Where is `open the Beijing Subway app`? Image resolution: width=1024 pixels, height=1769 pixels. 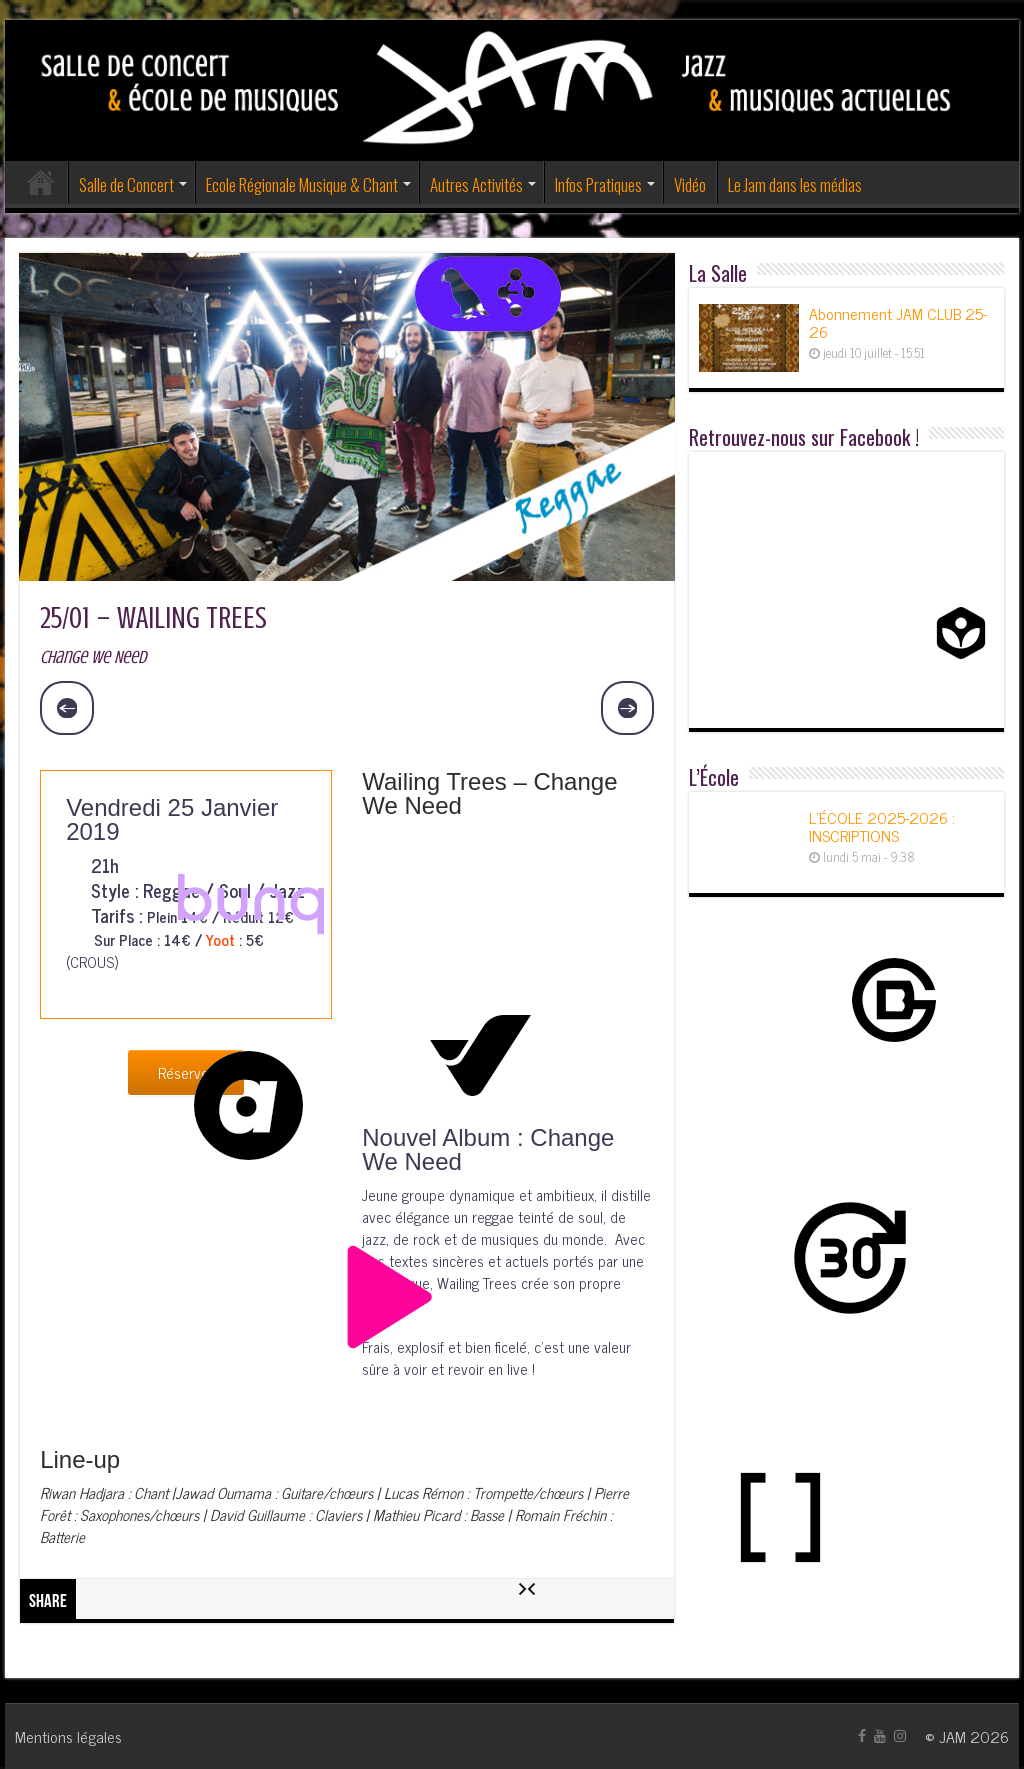
open the Beijing Subway app is located at coordinates (894, 1000).